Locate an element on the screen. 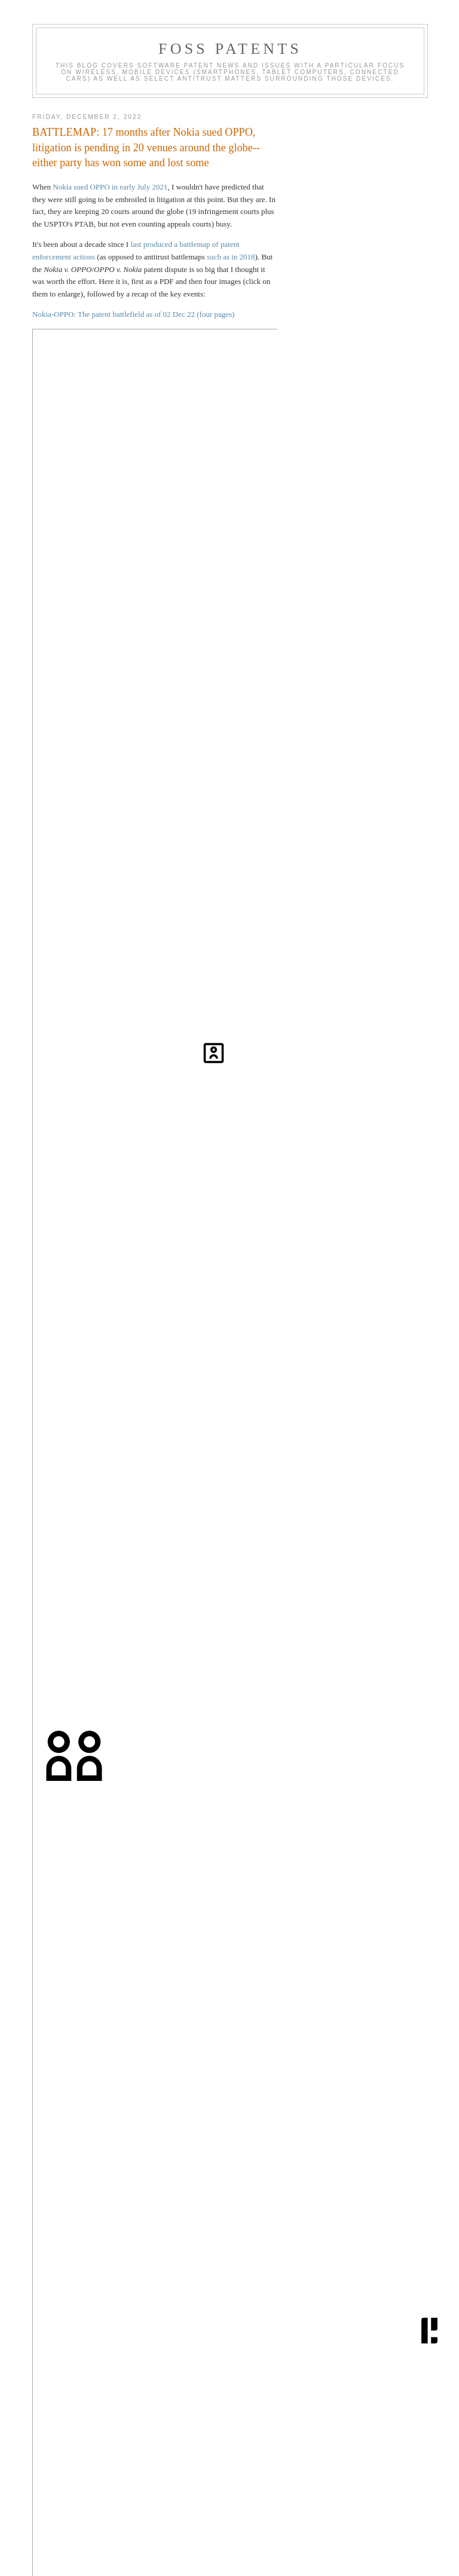 Image resolution: width=459 pixels, height=2576 pixels. view group members is located at coordinates (74, 1756).